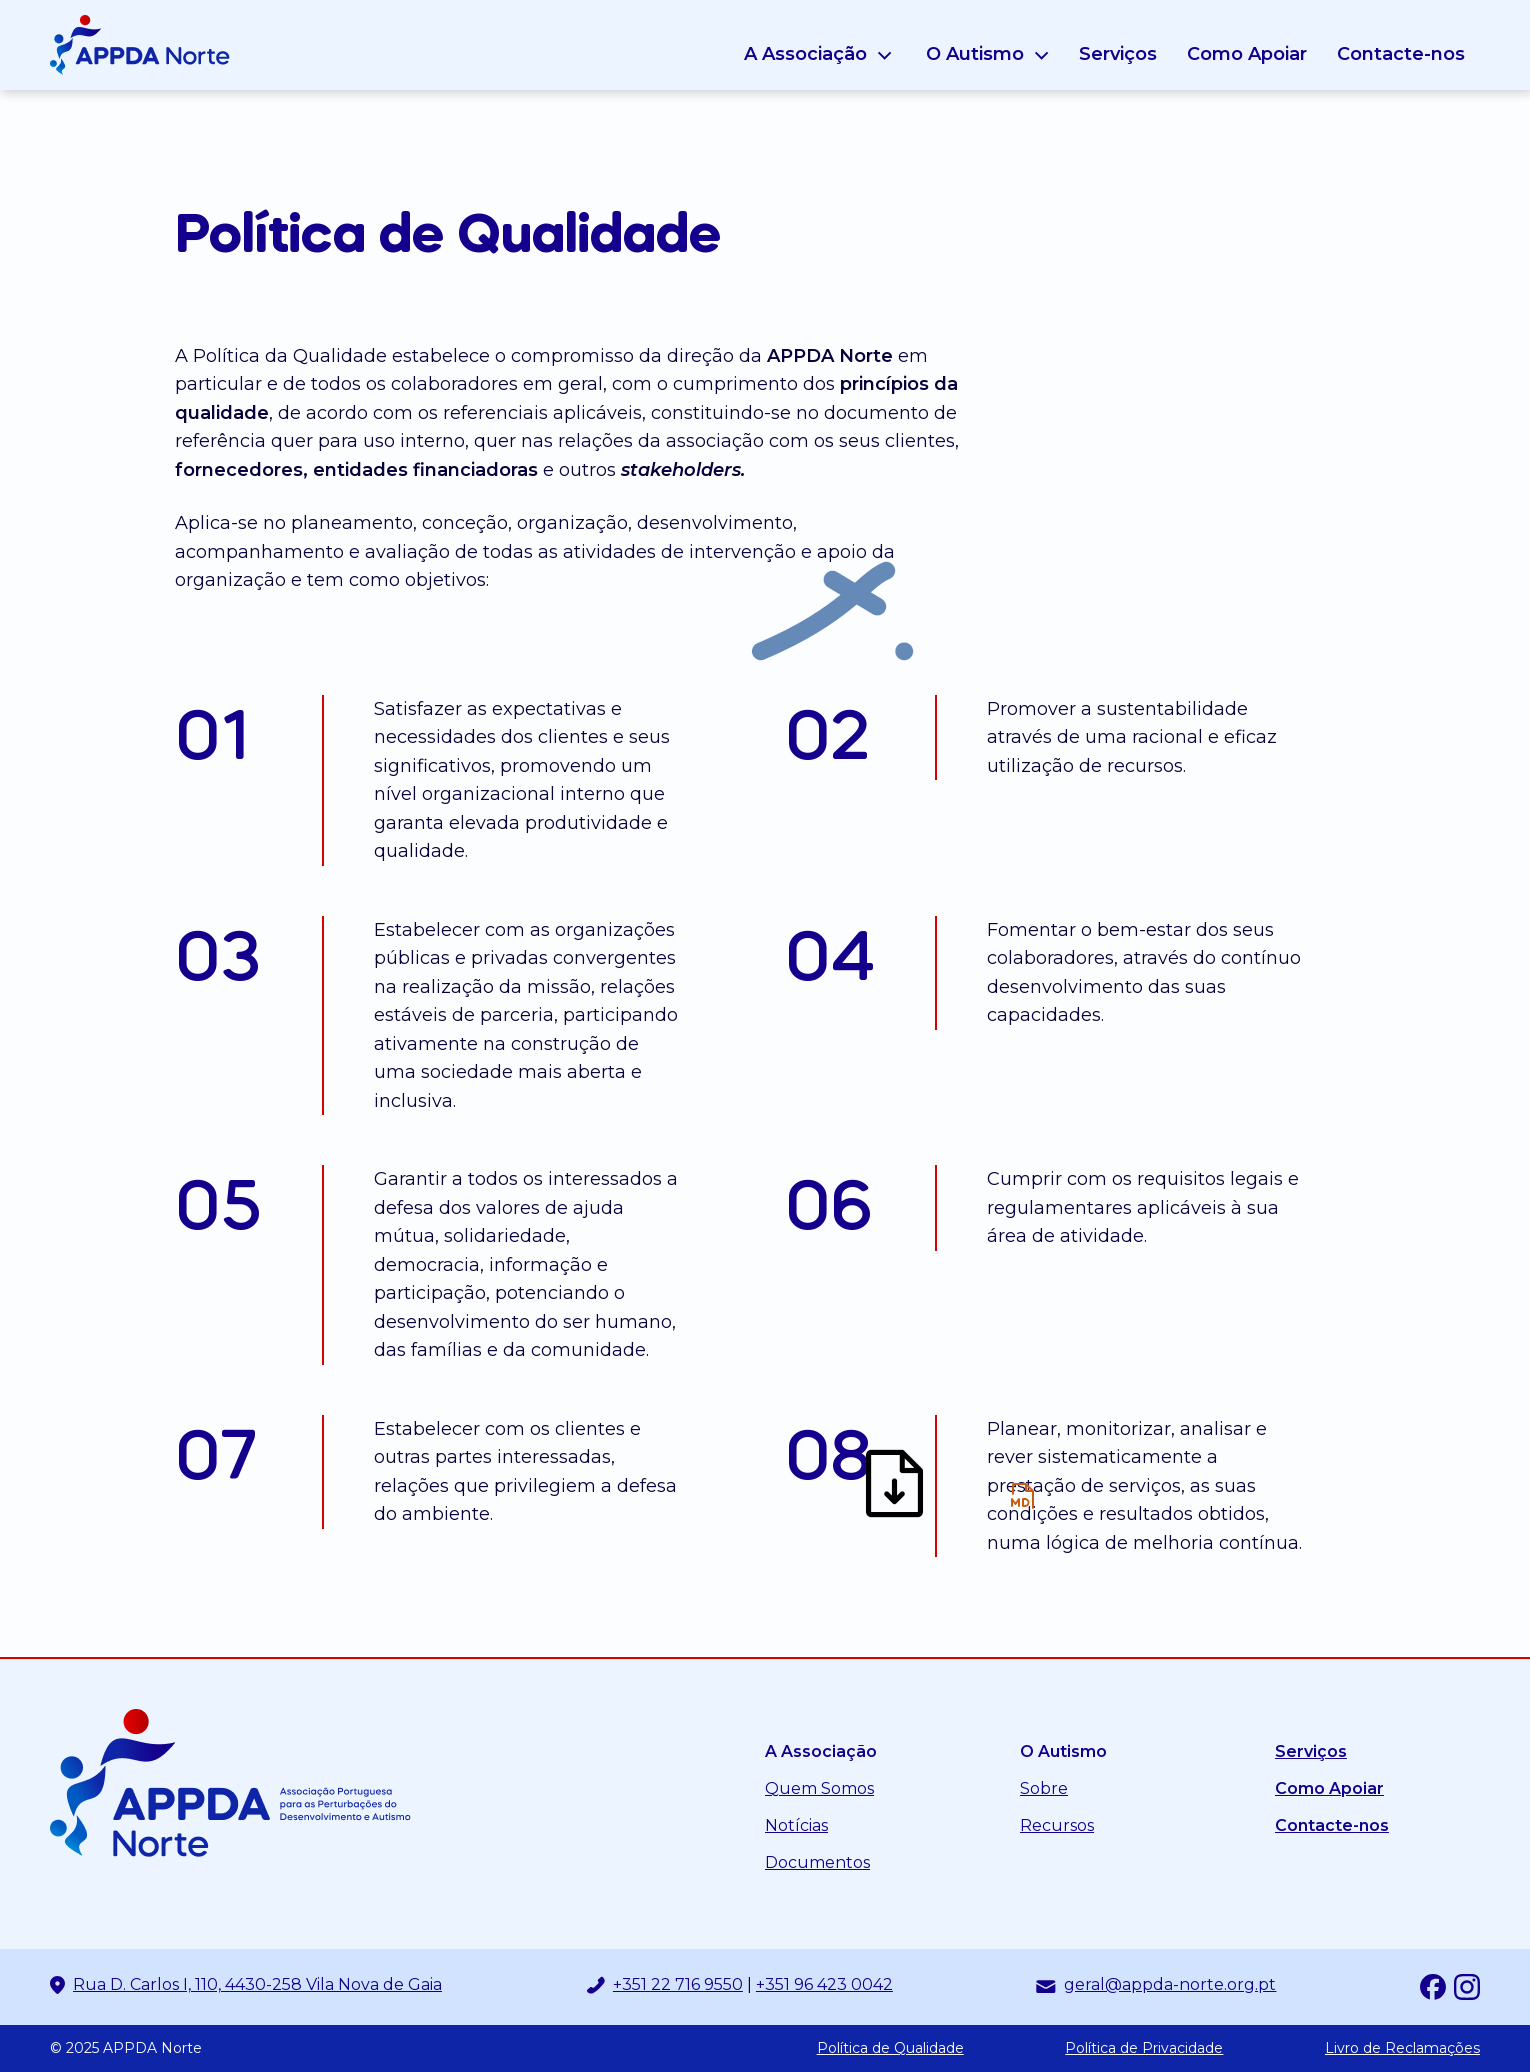  Describe the element at coordinates (1023, 1496) in the screenshot. I see `open a markdown file` at that location.